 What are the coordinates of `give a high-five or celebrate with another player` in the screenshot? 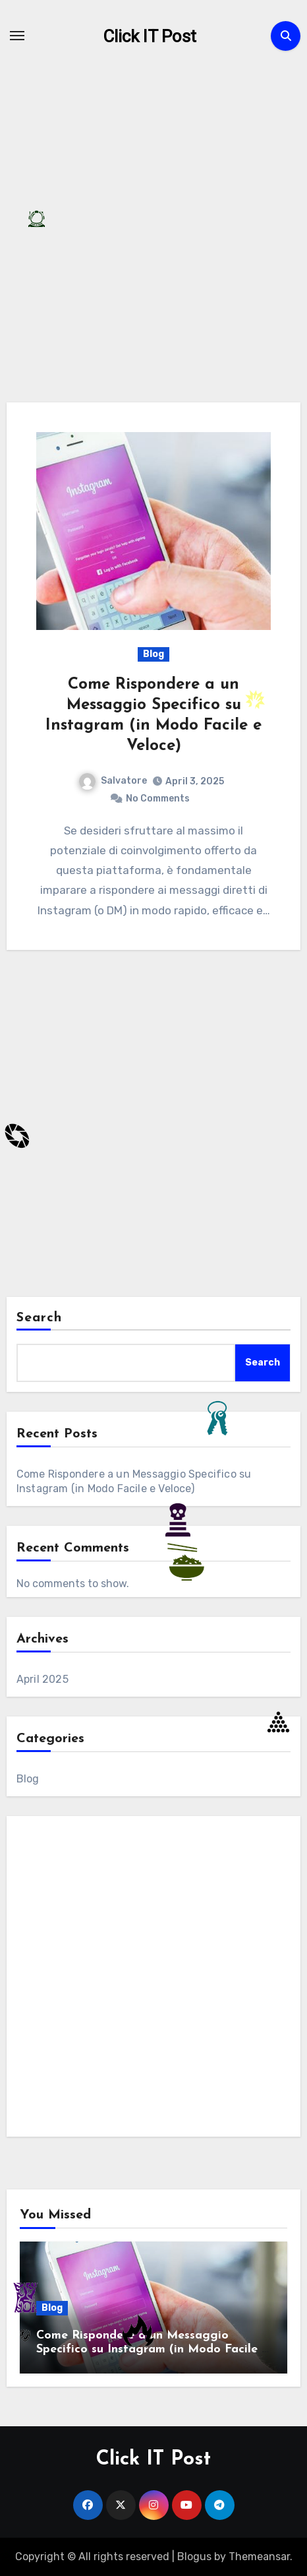 It's located at (255, 700).